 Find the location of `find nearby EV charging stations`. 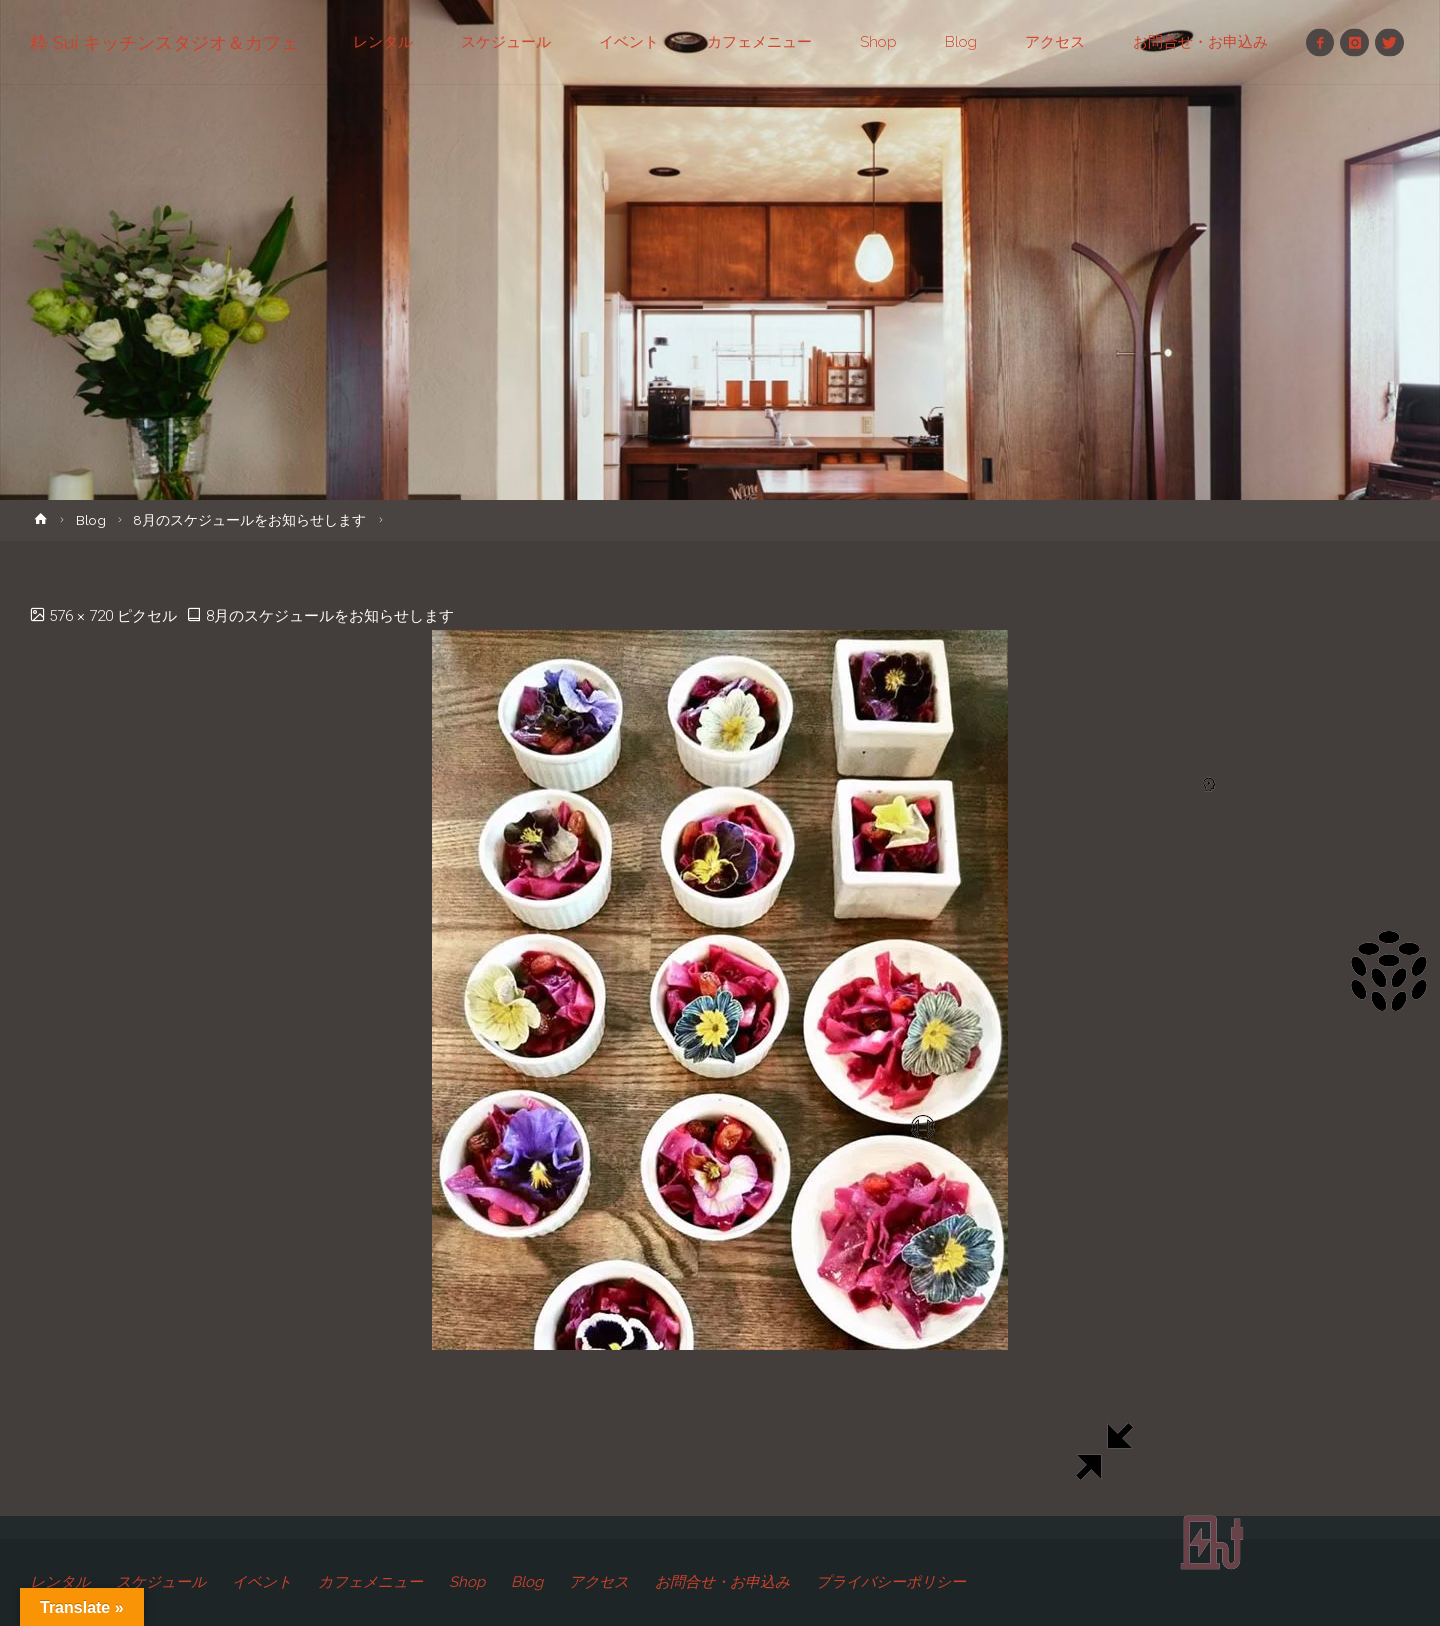

find nearby EV charging stations is located at coordinates (1210, 1542).